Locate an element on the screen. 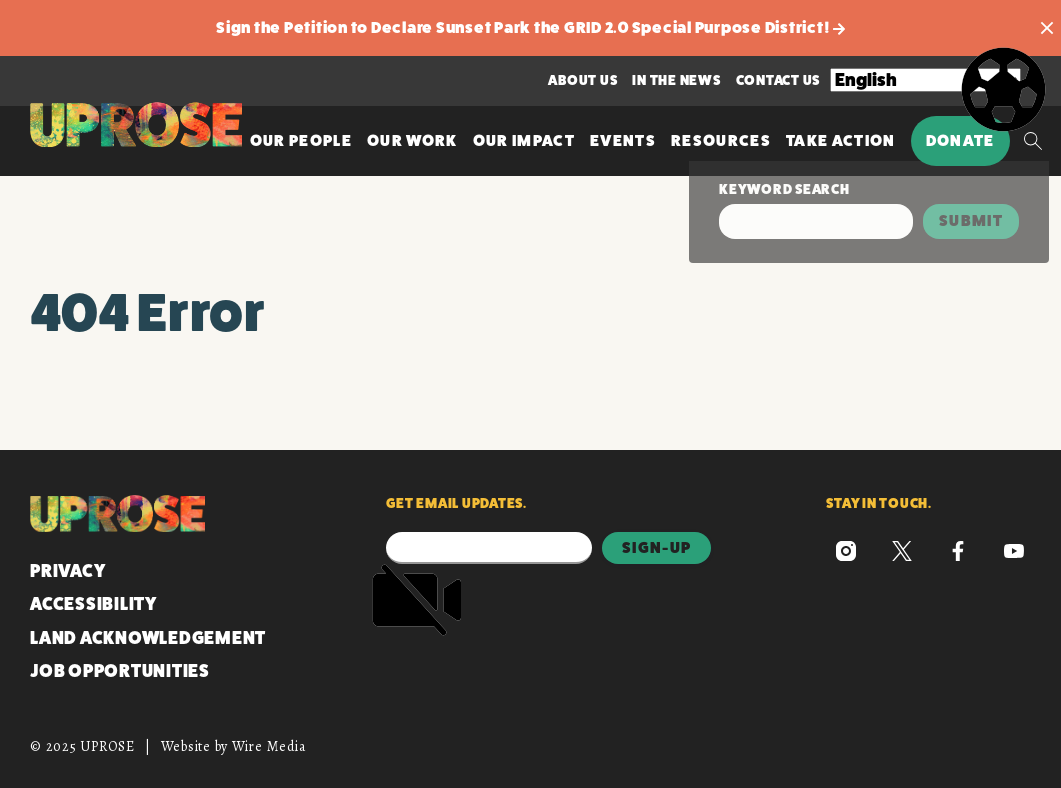 The height and width of the screenshot is (788, 1061). access football or soccer content is located at coordinates (1003, 89).